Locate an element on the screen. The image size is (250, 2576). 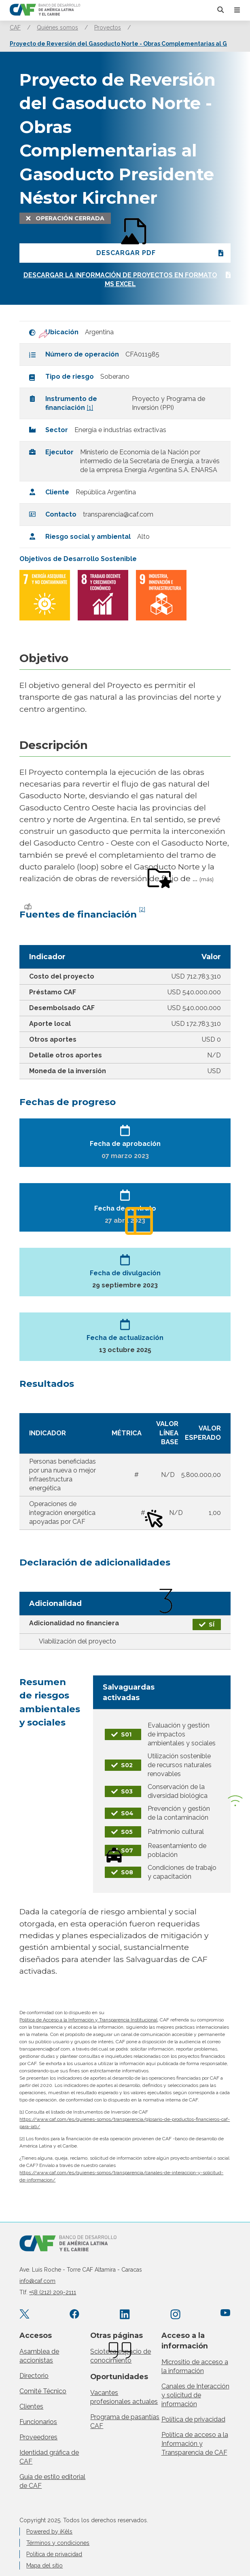
request a taxi or ride service is located at coordinates (114, 1856).